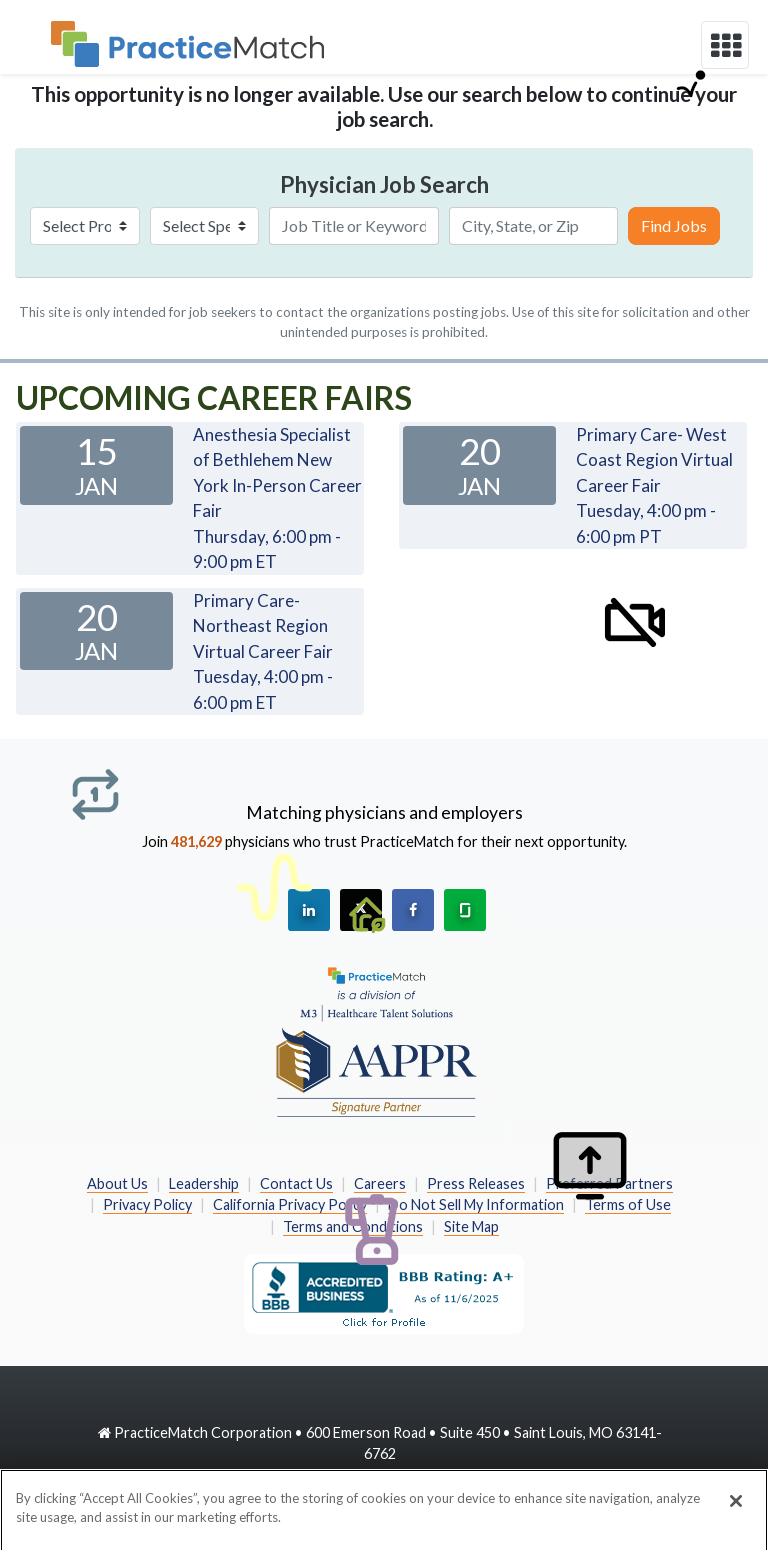 This screenshot has width=768, height=1550. What do you see at coordinates (274, 887) in the screenshot?
I see `adjust audio or sound wave settings` at bounding box center [274, 887].